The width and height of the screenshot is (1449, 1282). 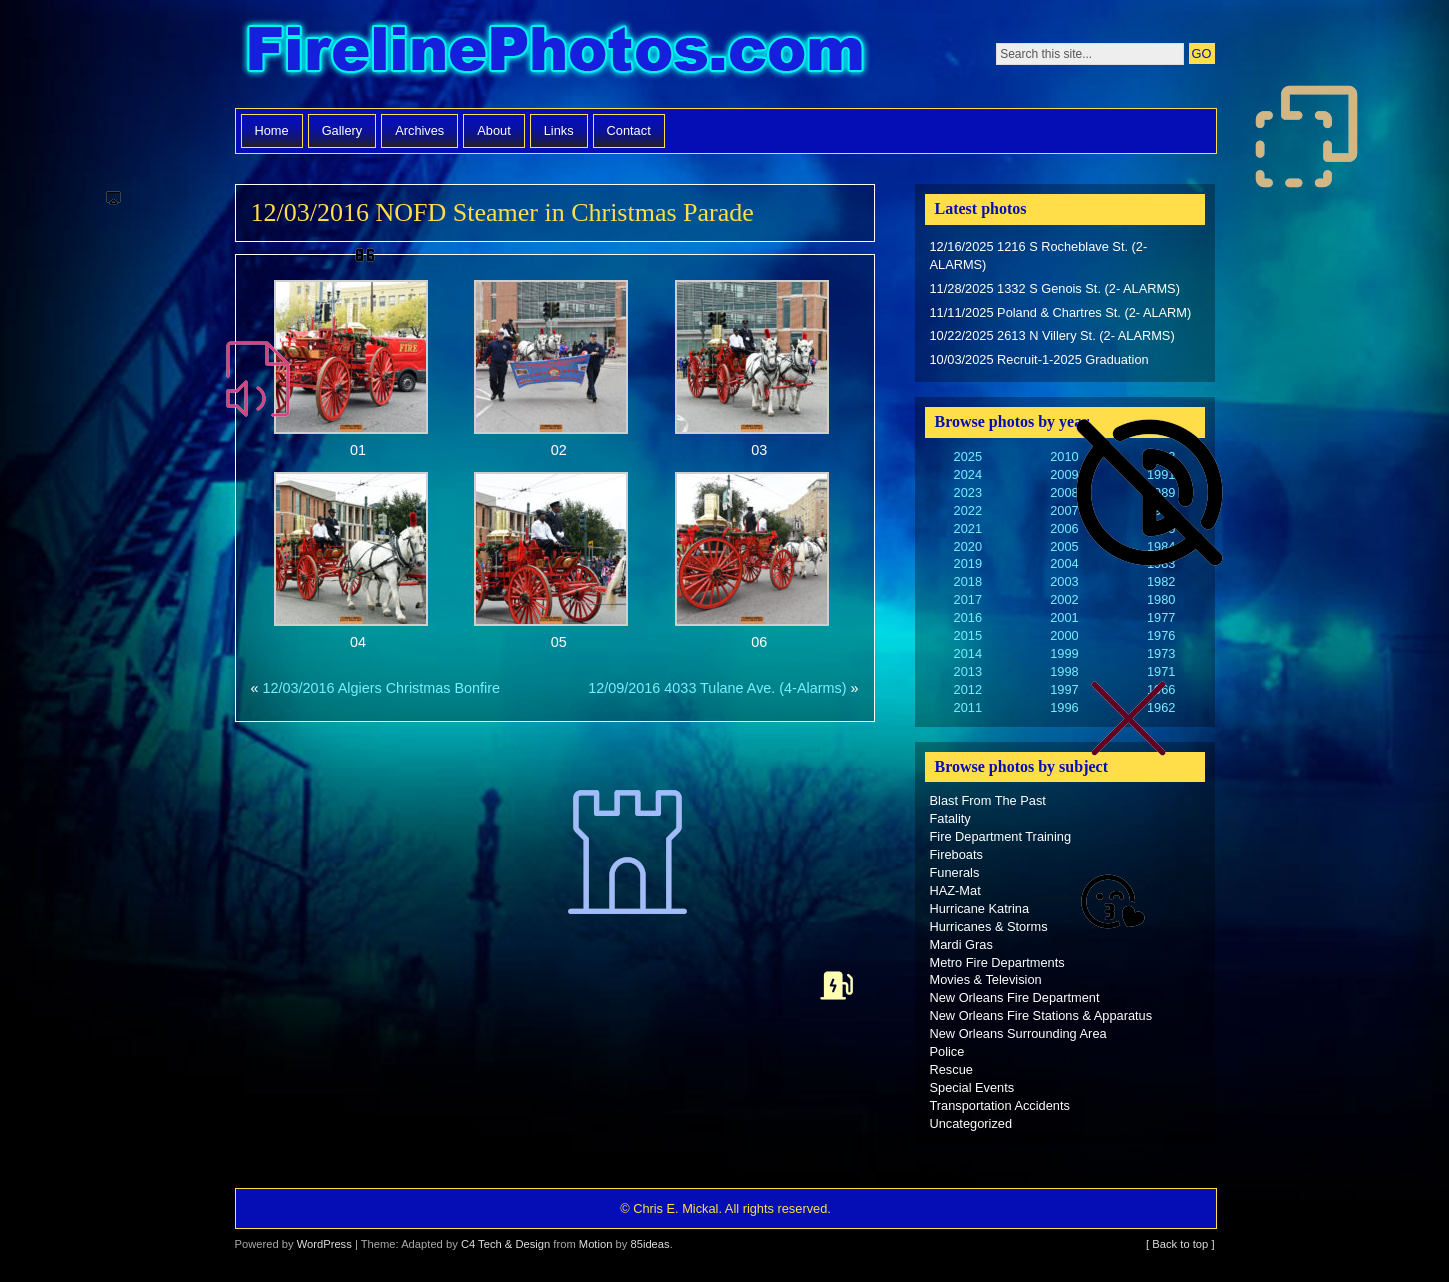 I want to click on close or dismiss a dialog, so click(x=1128, y=718).